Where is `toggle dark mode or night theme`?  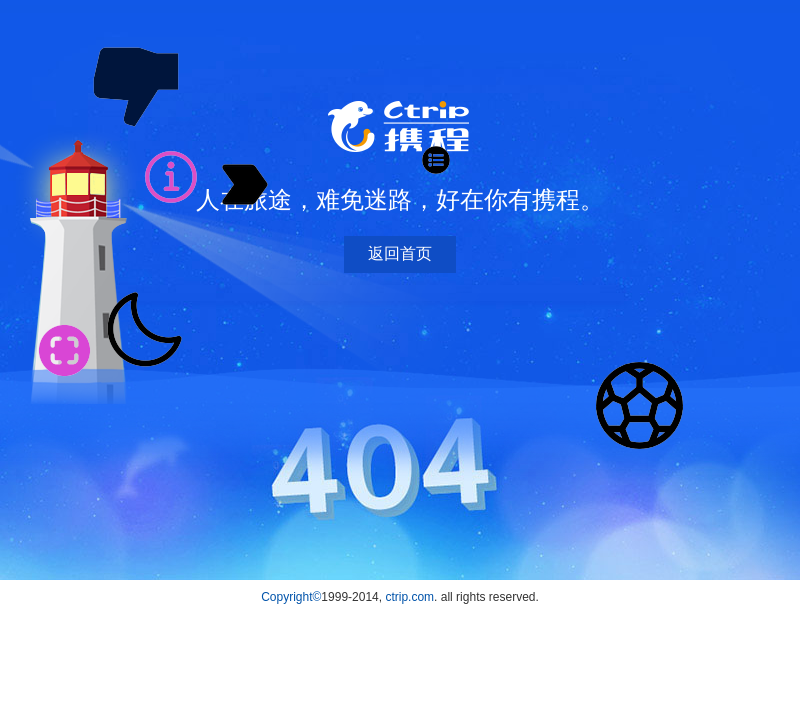
toggle dark mode or night theme is located at coordinates (142, 331).